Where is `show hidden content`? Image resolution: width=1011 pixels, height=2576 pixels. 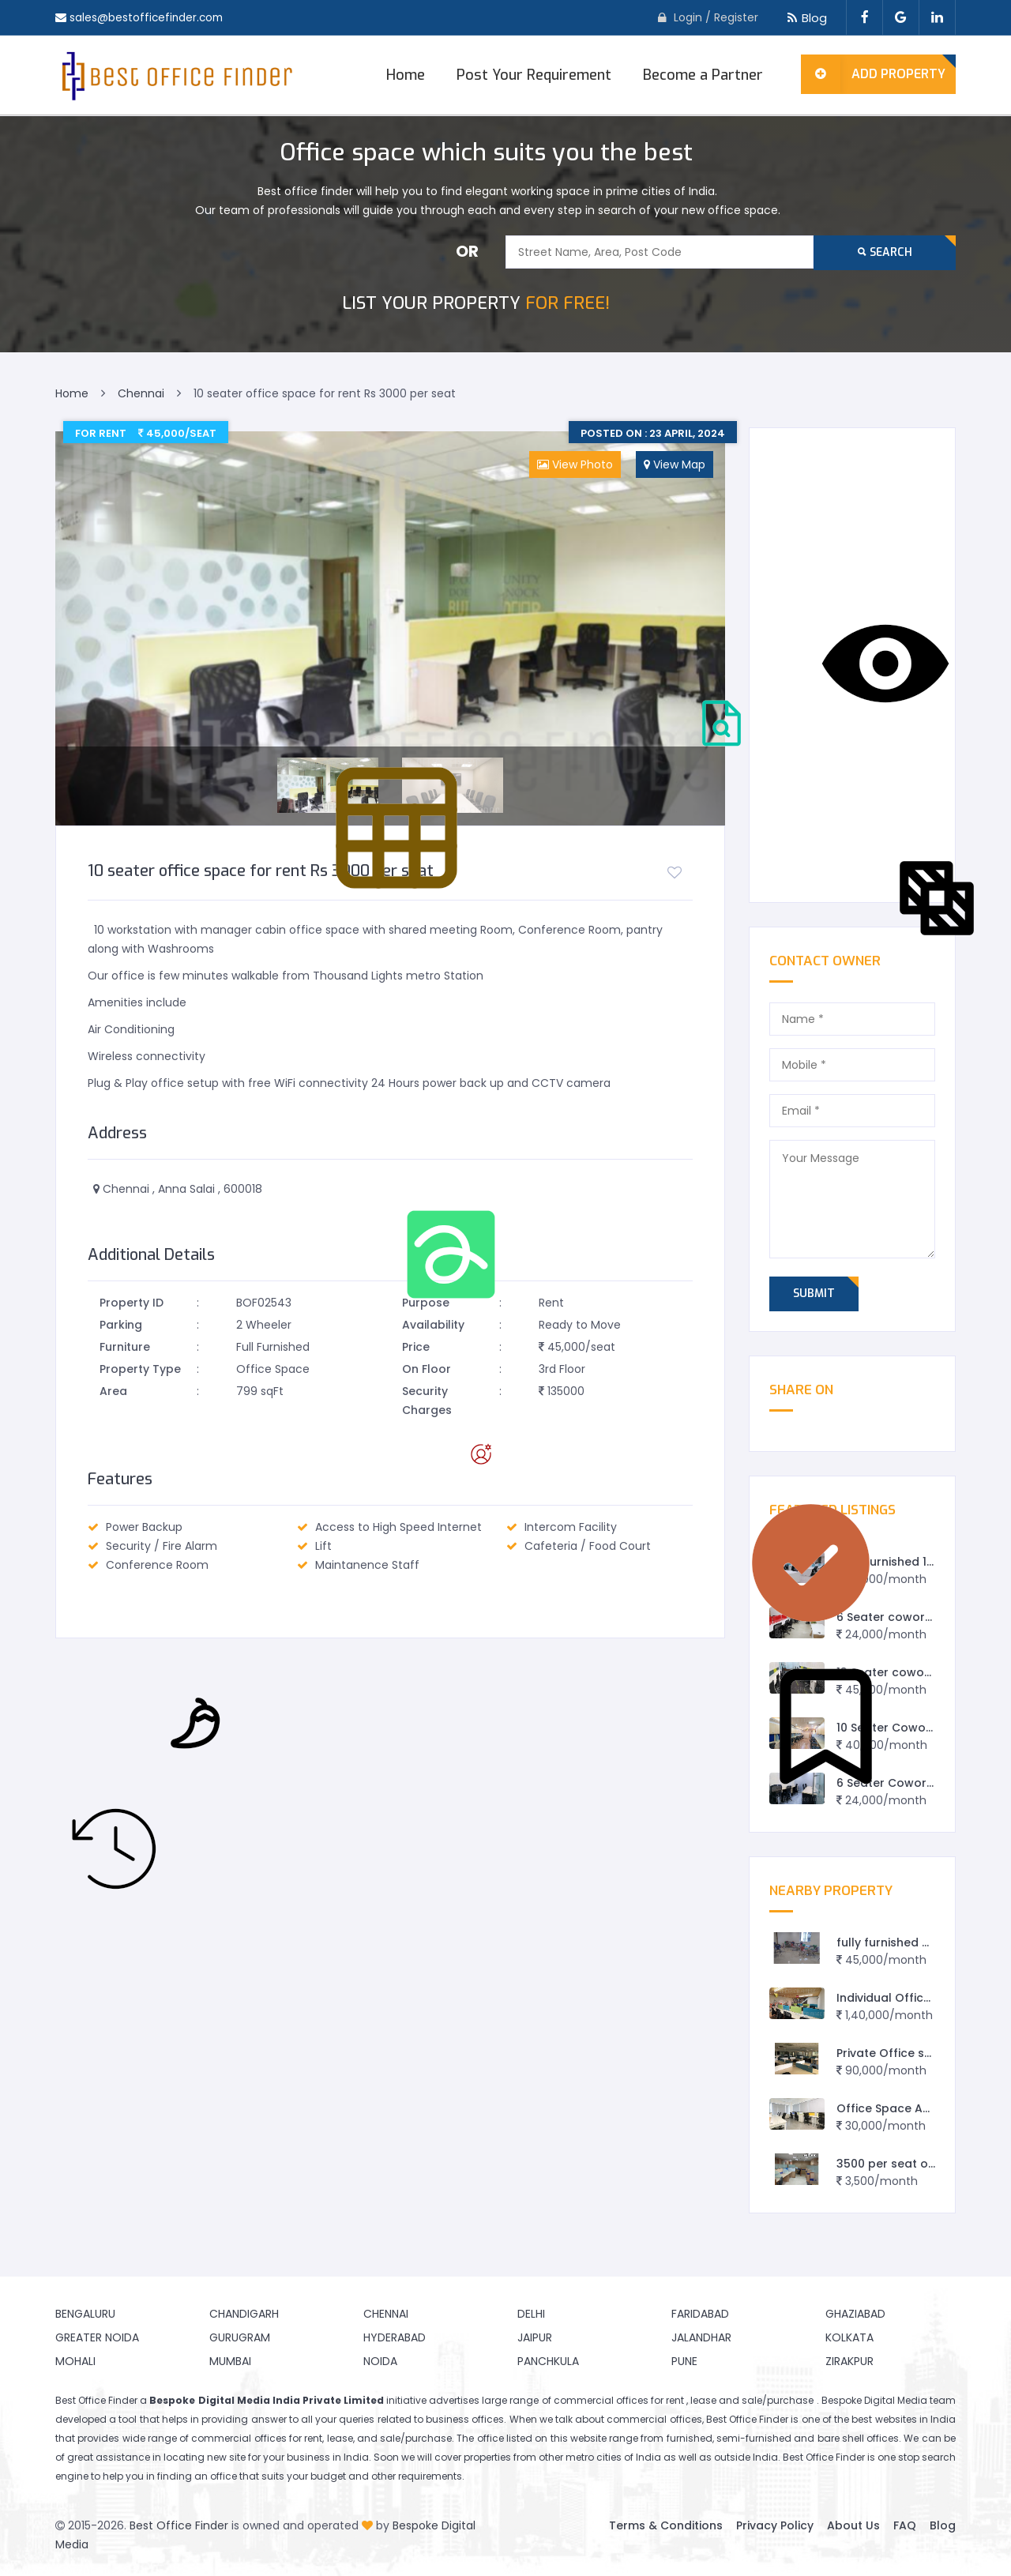
show hidden content is located at coordinates (885, 664).